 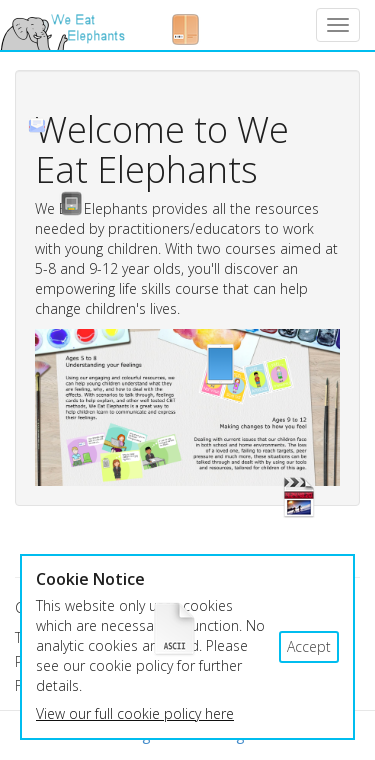 What do you see at coordinates (37, 126) in the screenshot?
I see `indicates a message has been read` at bounding box center [37, 126].